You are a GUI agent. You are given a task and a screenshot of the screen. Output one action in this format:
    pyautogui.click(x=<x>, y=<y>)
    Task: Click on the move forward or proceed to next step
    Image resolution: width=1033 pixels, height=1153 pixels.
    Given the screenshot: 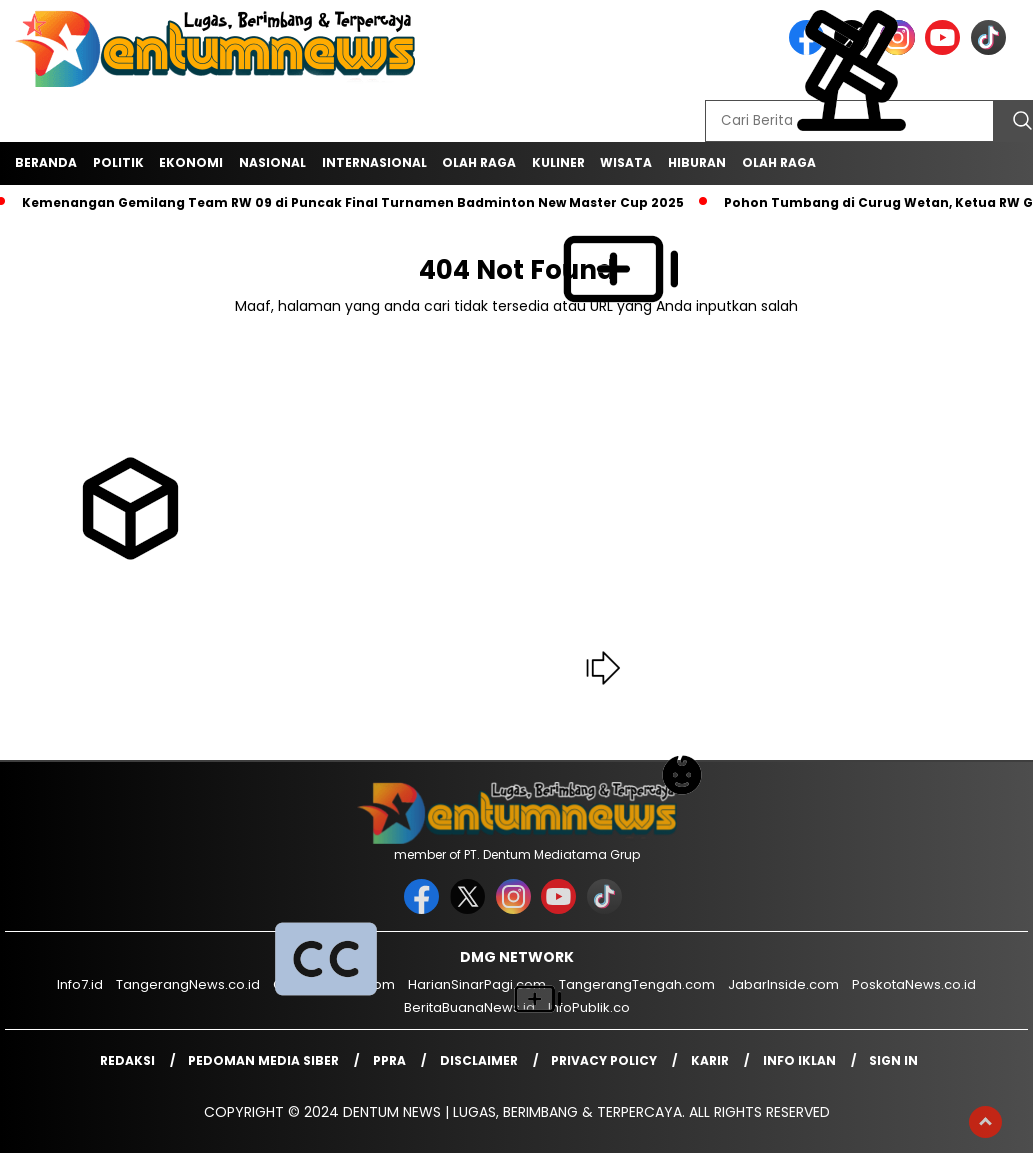 What is the action you would take?
    pyautogui.click(x=602, y=668)
    